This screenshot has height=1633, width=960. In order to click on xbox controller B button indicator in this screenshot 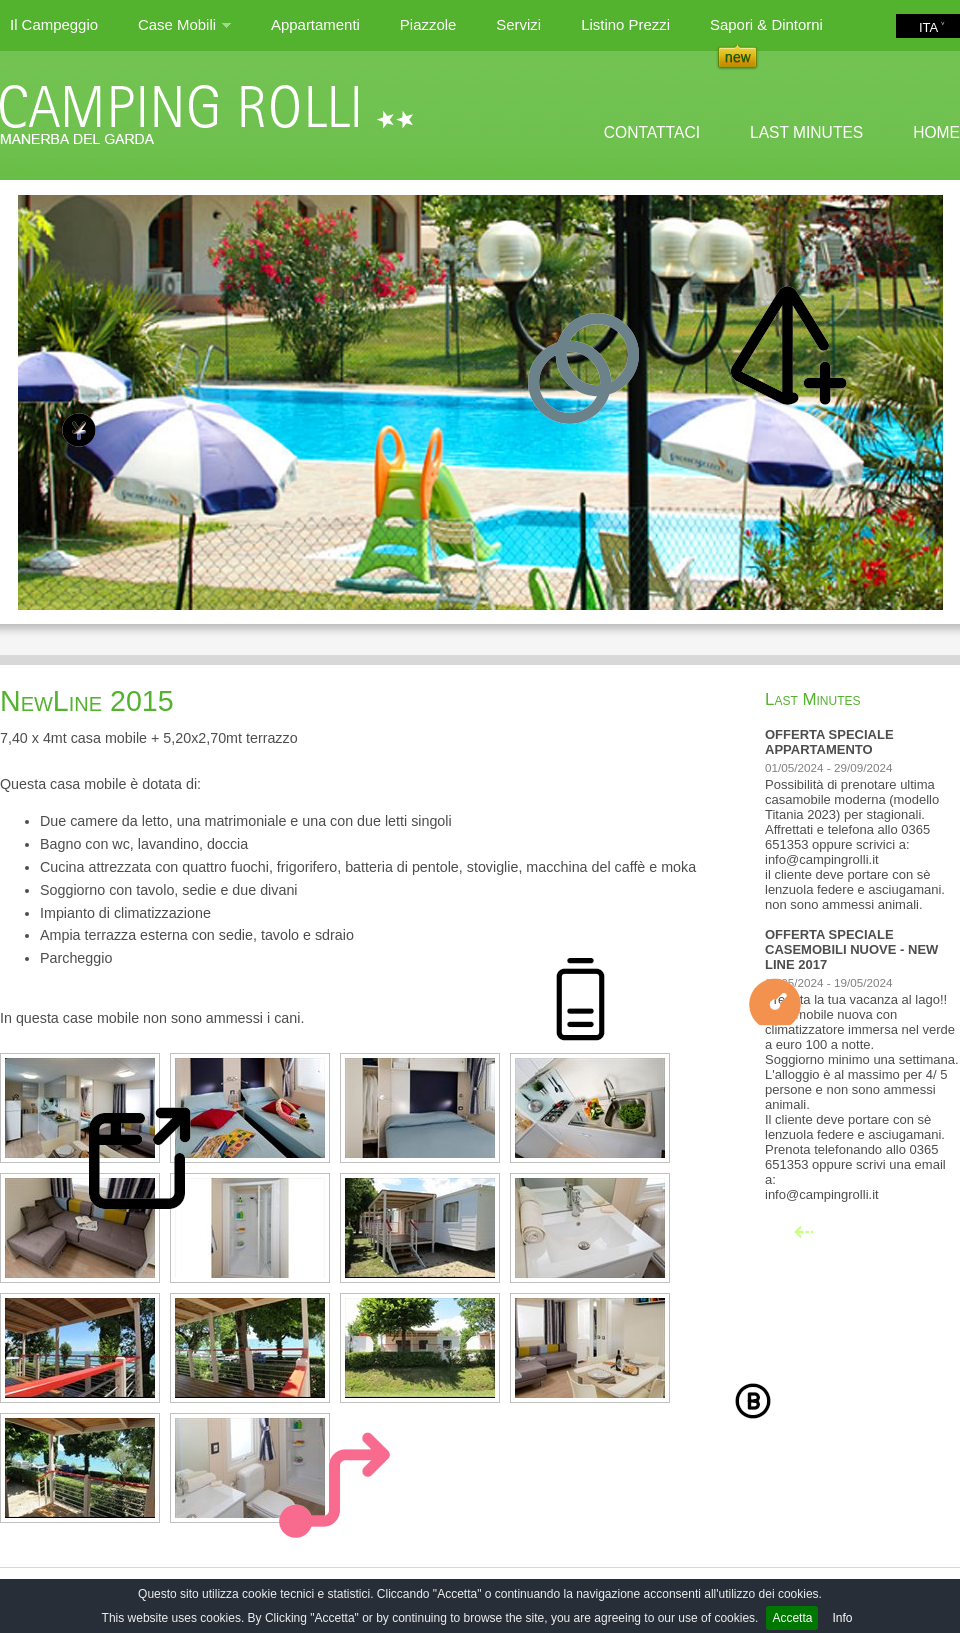, I will do `click(753, 1401)`.